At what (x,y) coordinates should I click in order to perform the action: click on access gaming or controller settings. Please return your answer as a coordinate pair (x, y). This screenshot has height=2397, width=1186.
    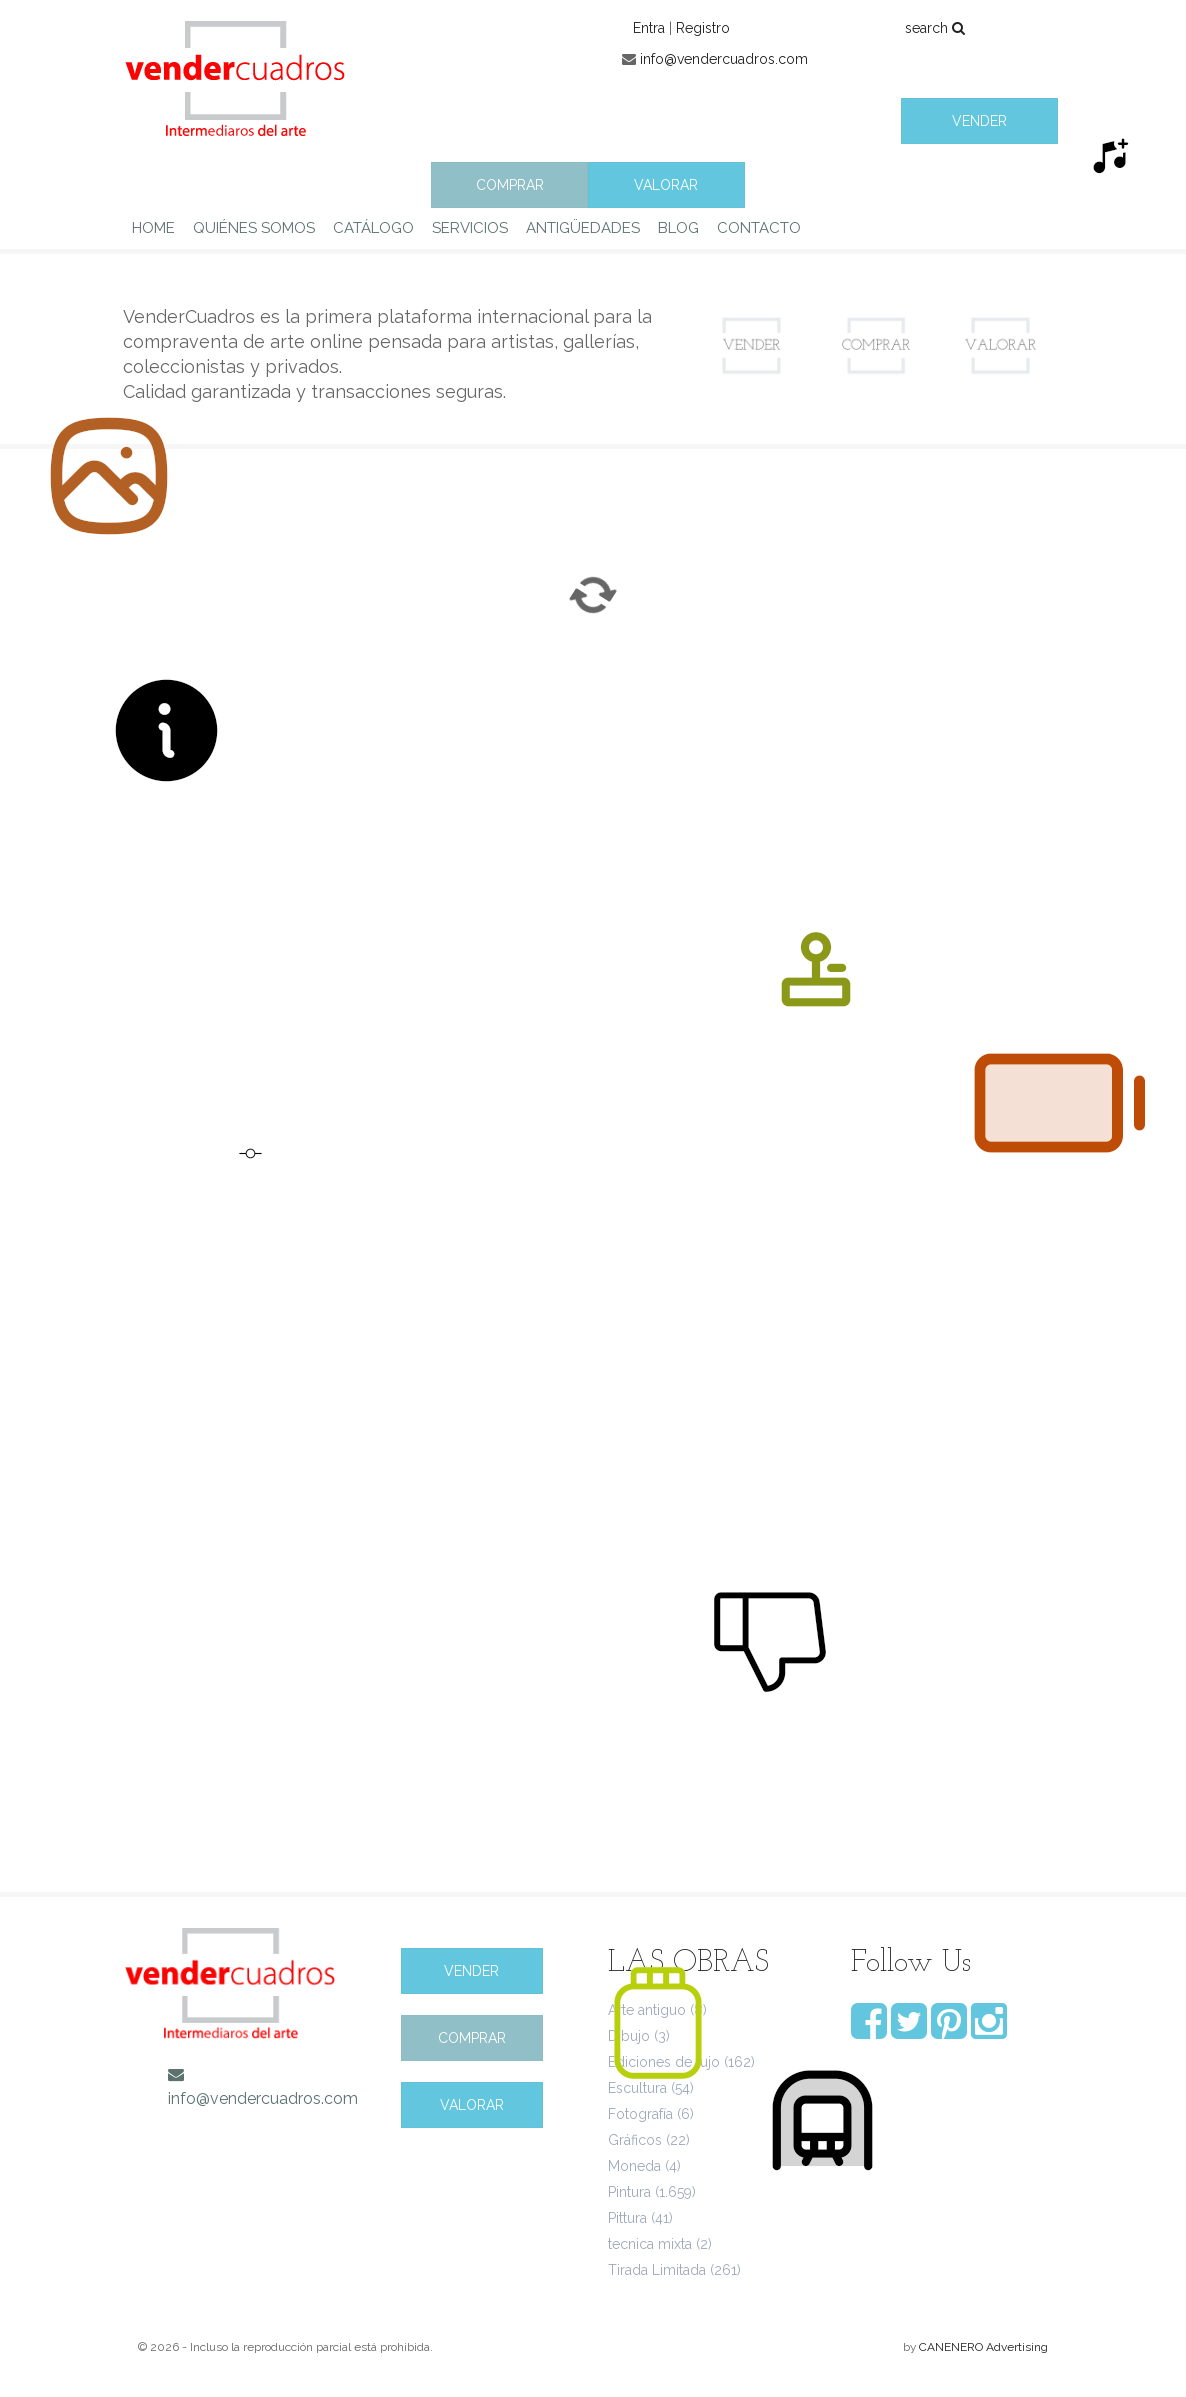
    Looking at the image, I should click on (816, 972).